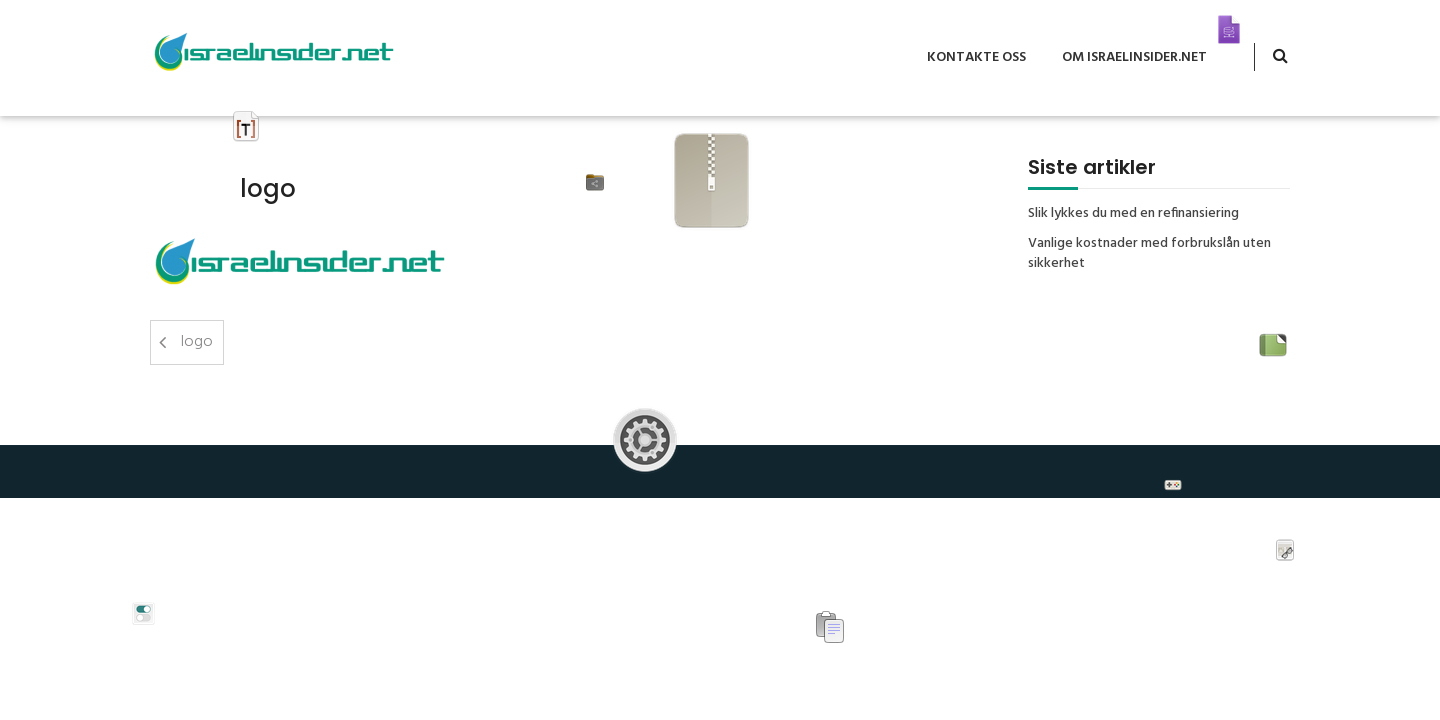 Image resolution: width=1440 pixels, height=720 pixels. What do you see at coordinates (246, 126) in the screenshot?
I see `a toml configuration file` at bounding box center [246, 126].